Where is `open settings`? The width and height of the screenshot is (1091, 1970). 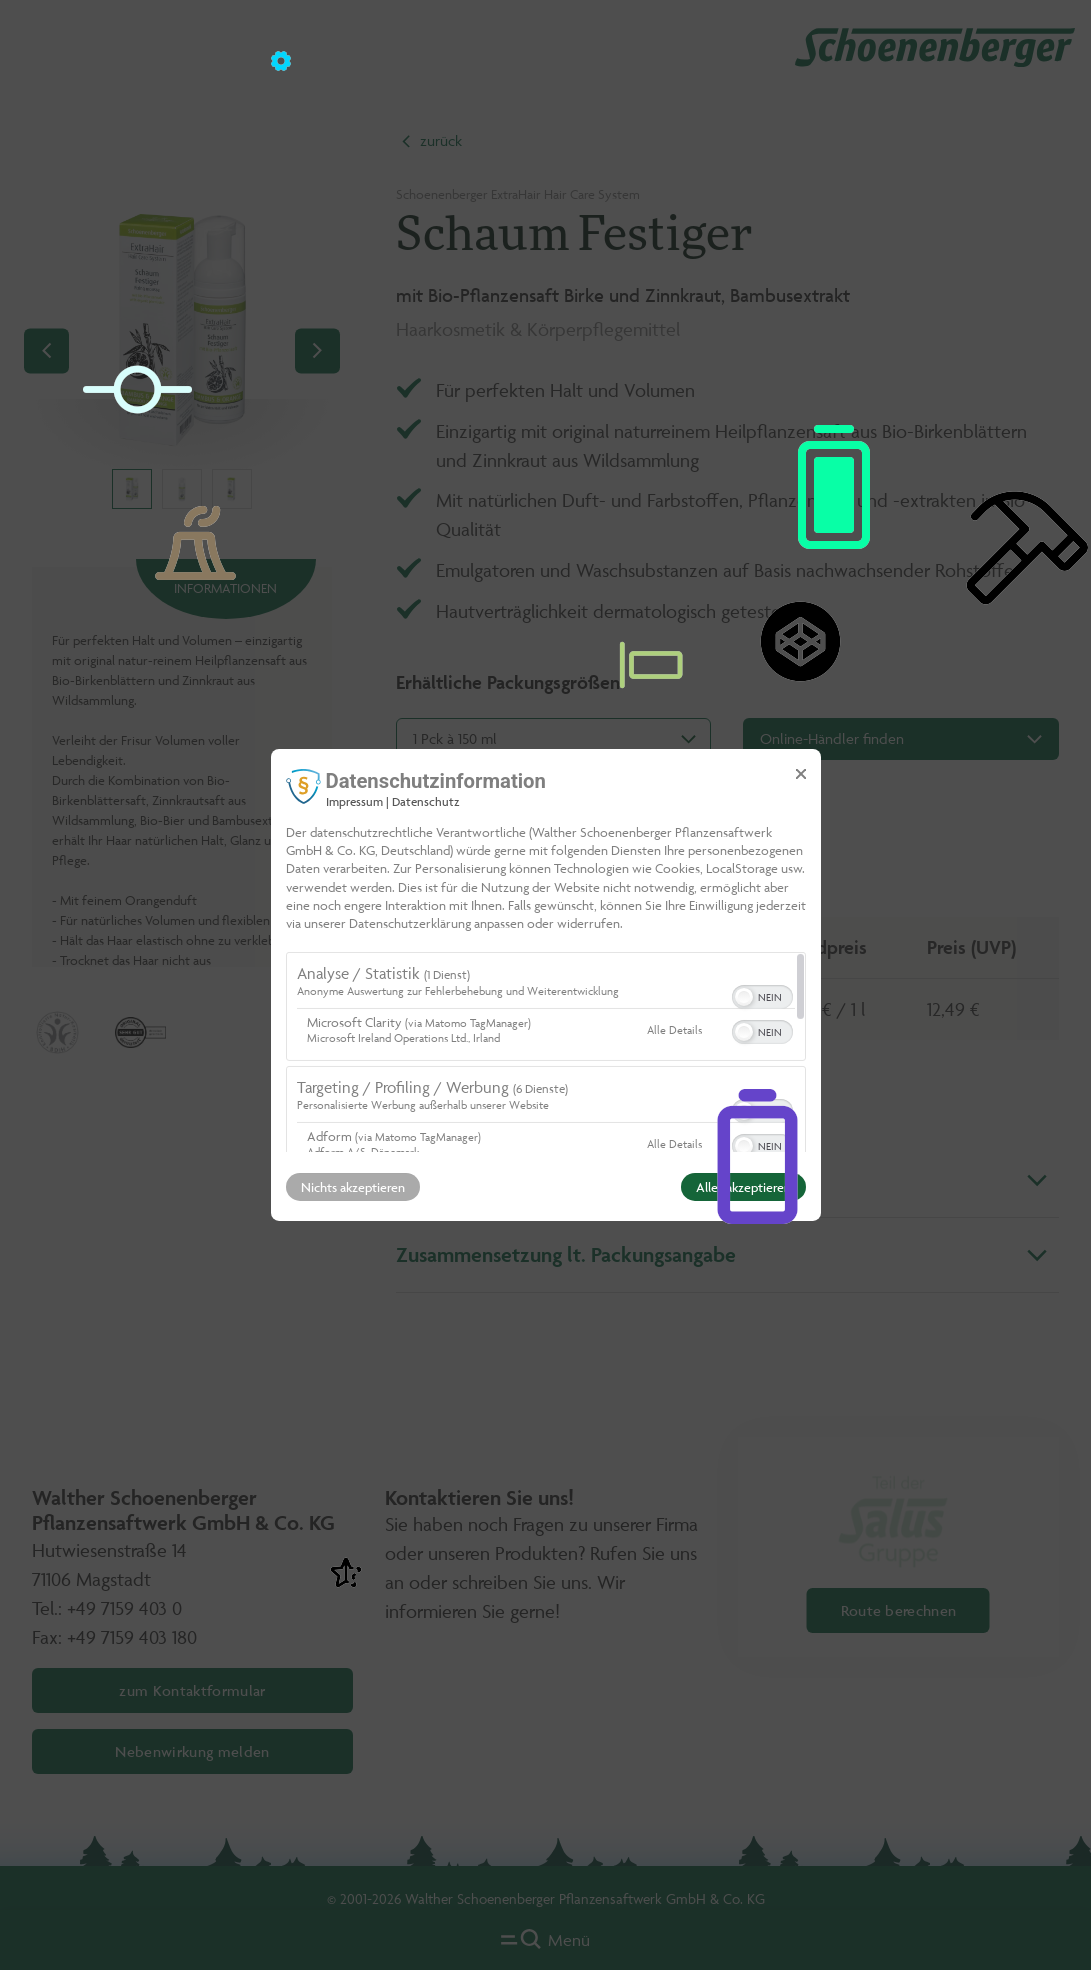 open settings is located at coordinates (281, 61).